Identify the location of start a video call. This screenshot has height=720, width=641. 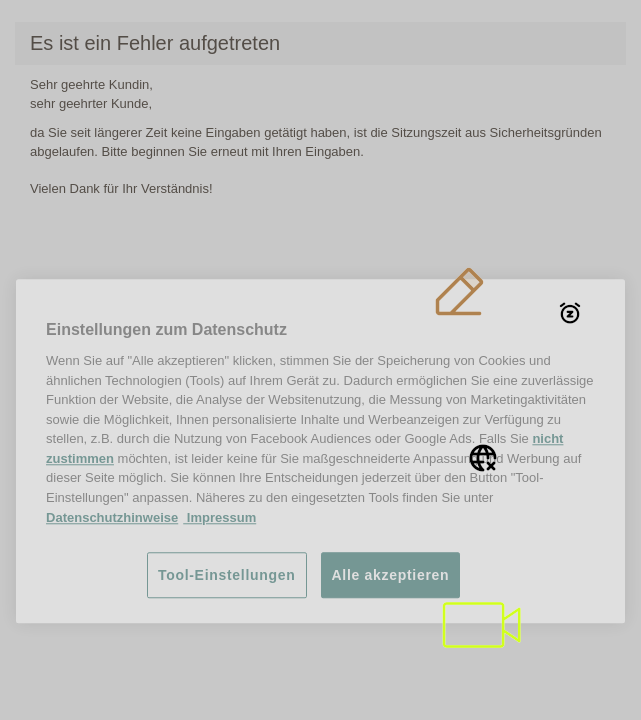
(479, 625).